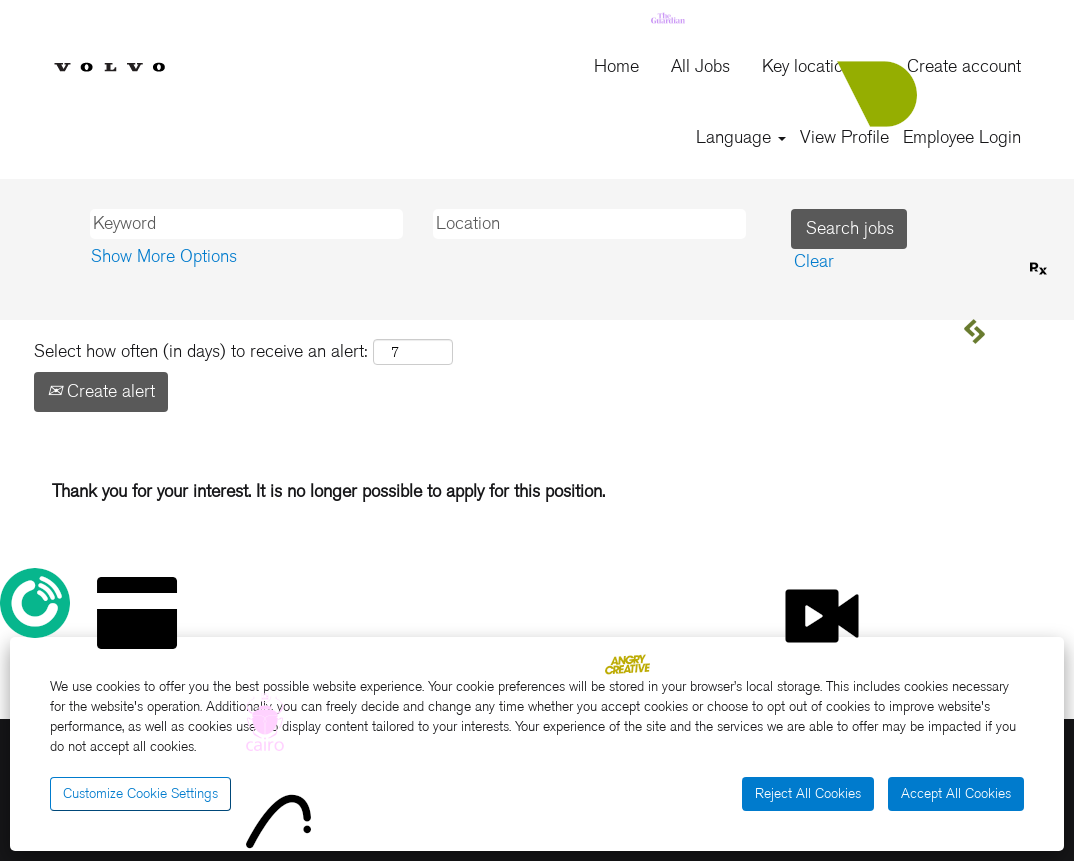 This screenshot has width=1074, height=861. Describe the element at coordinates (35, 603) in the screenshot. I see `open the Player FM podcast app` at that location.